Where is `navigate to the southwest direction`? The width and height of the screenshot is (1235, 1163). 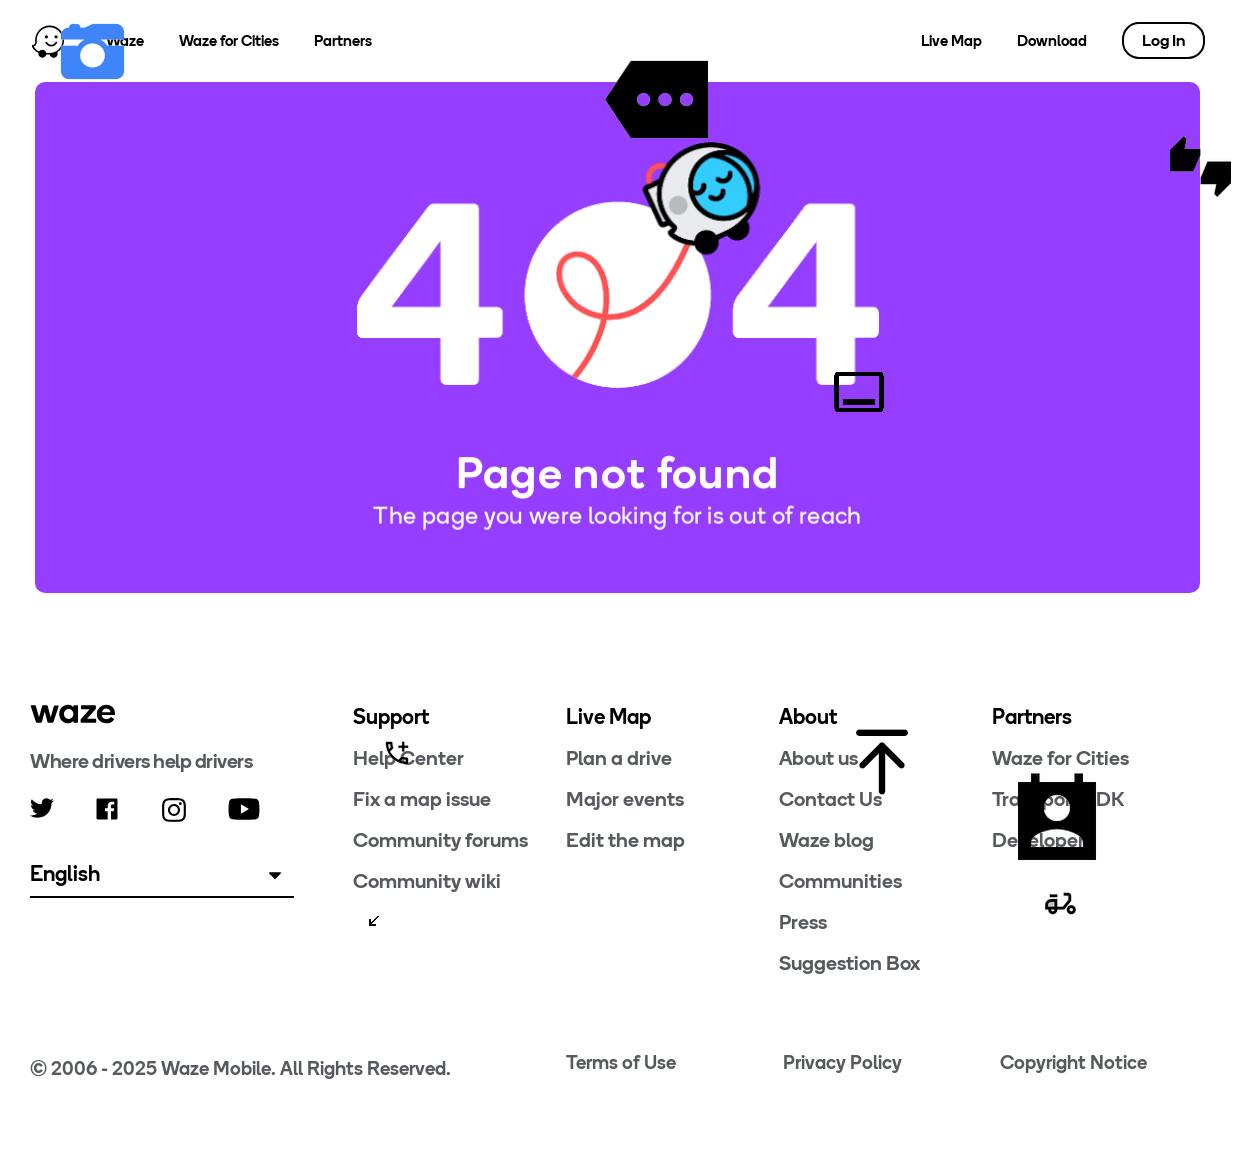
navigate to the southwest direction is located at coordinates (374, 921).